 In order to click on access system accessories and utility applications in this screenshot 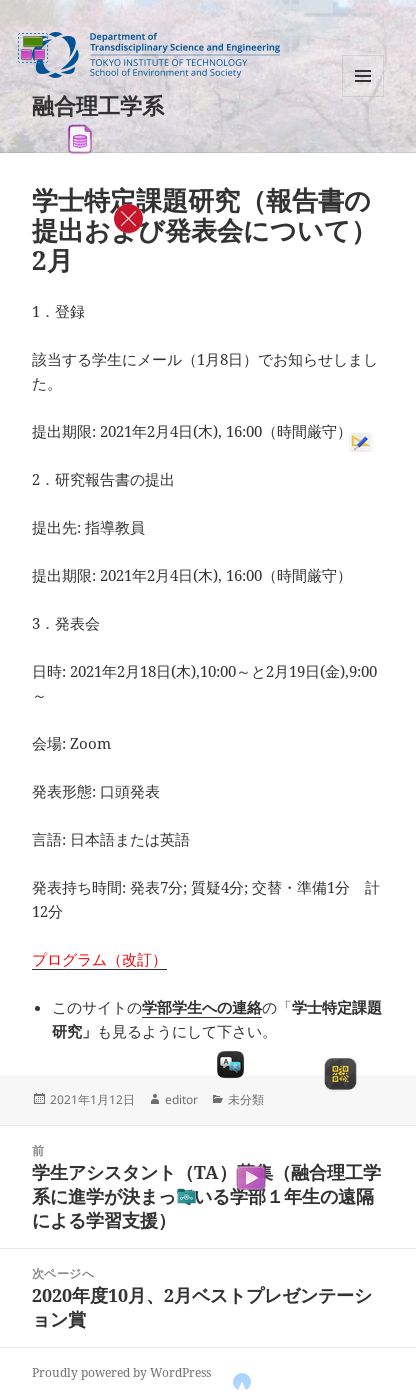, I will do `click(361, 442)`.